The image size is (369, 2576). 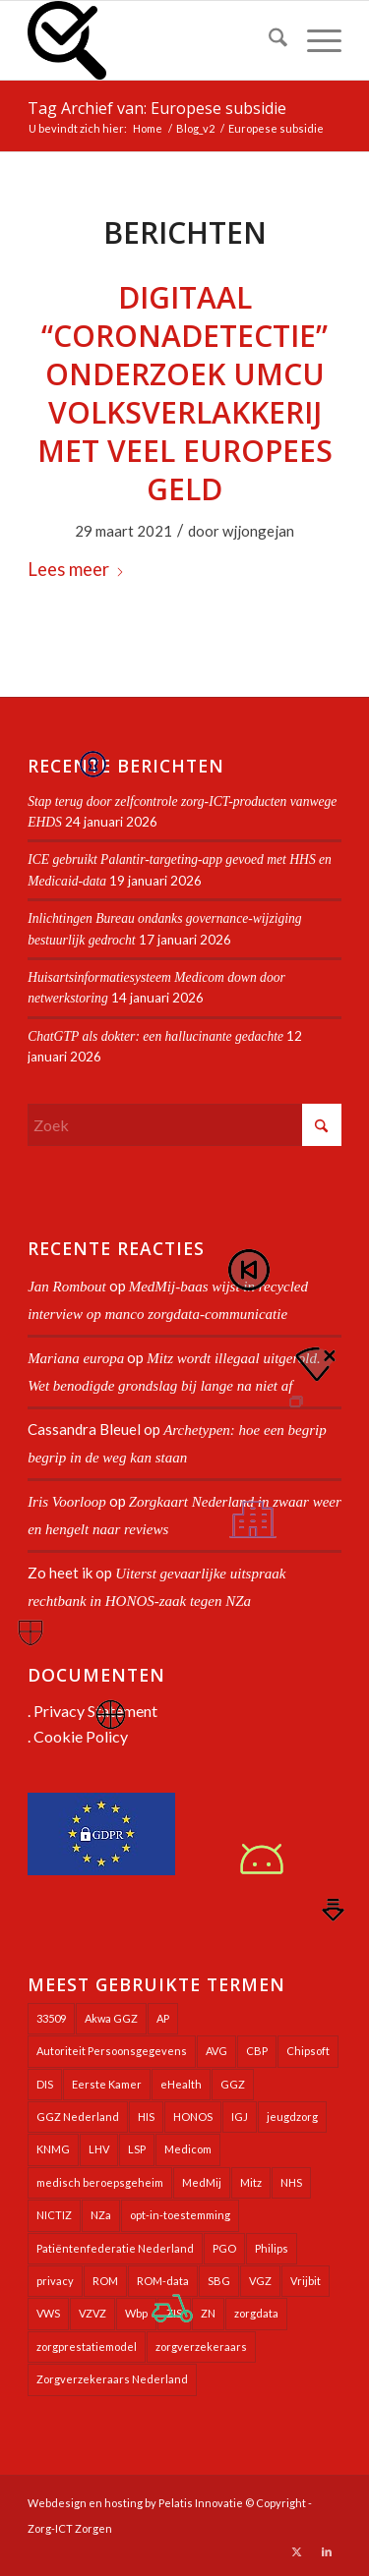 What do you see at coordinates (110, 1714) in the screenshot?
I see `access sports or basketball-related content` at bounding box center [110, 1714].